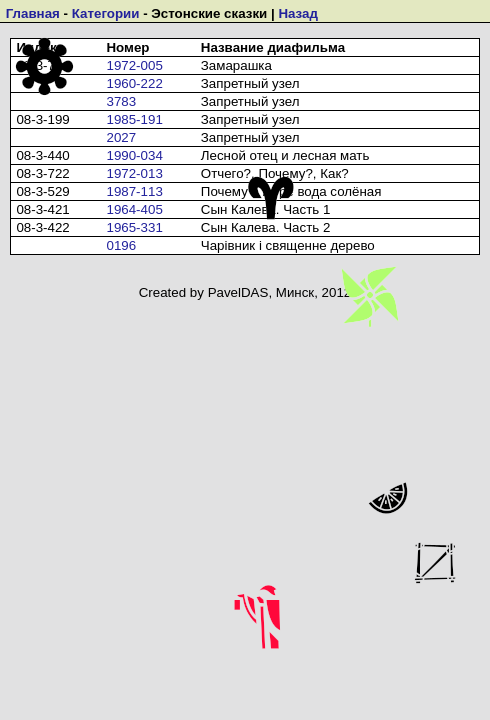 This screenshot has height=720, width=490. Describe the element at coordinates (435, 563) in the screenshot. I see `frame or crop an image` at that location.